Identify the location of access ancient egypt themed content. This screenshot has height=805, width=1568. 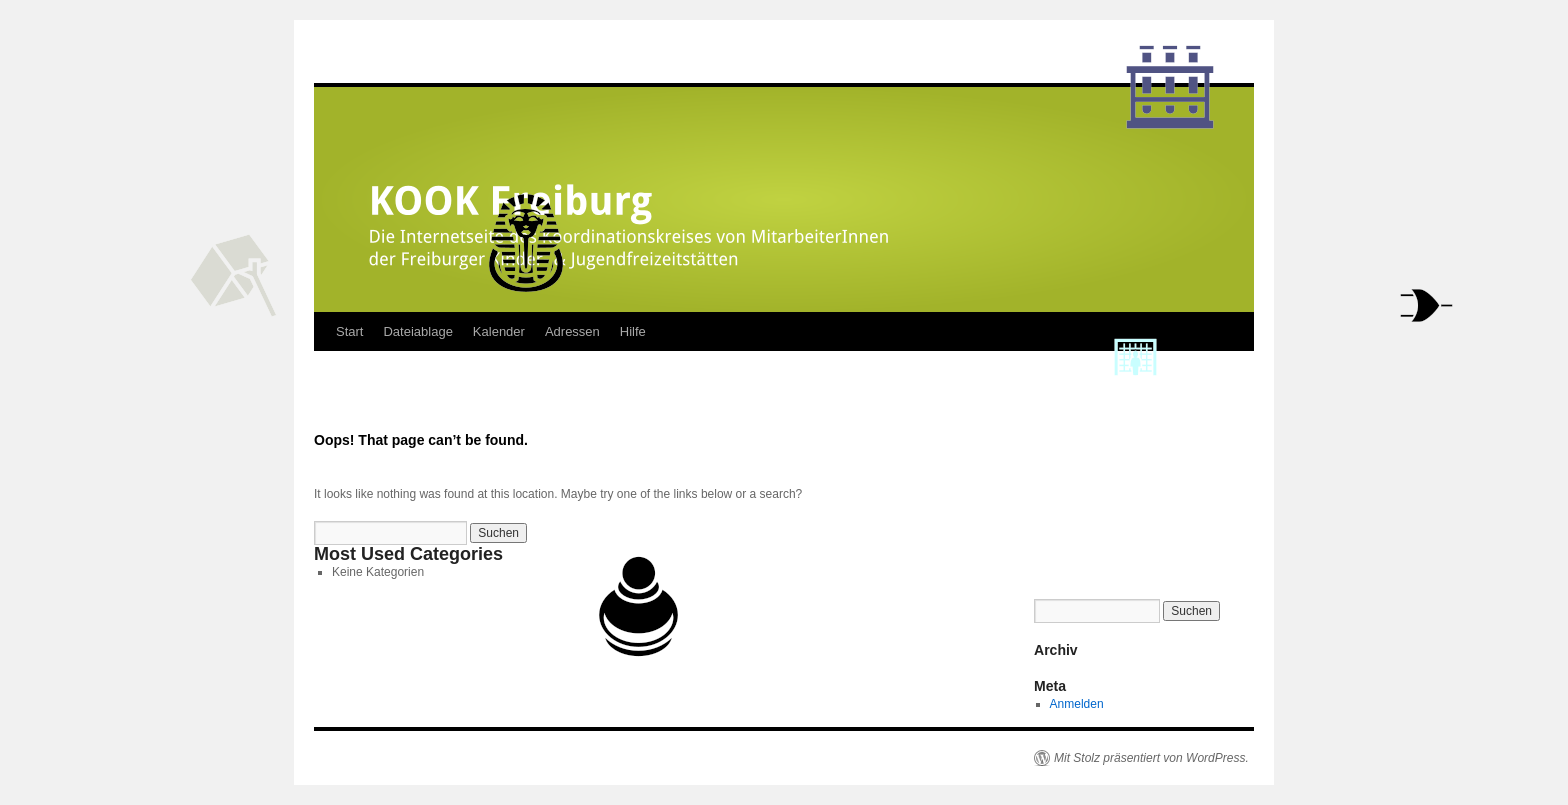
(526, 243).